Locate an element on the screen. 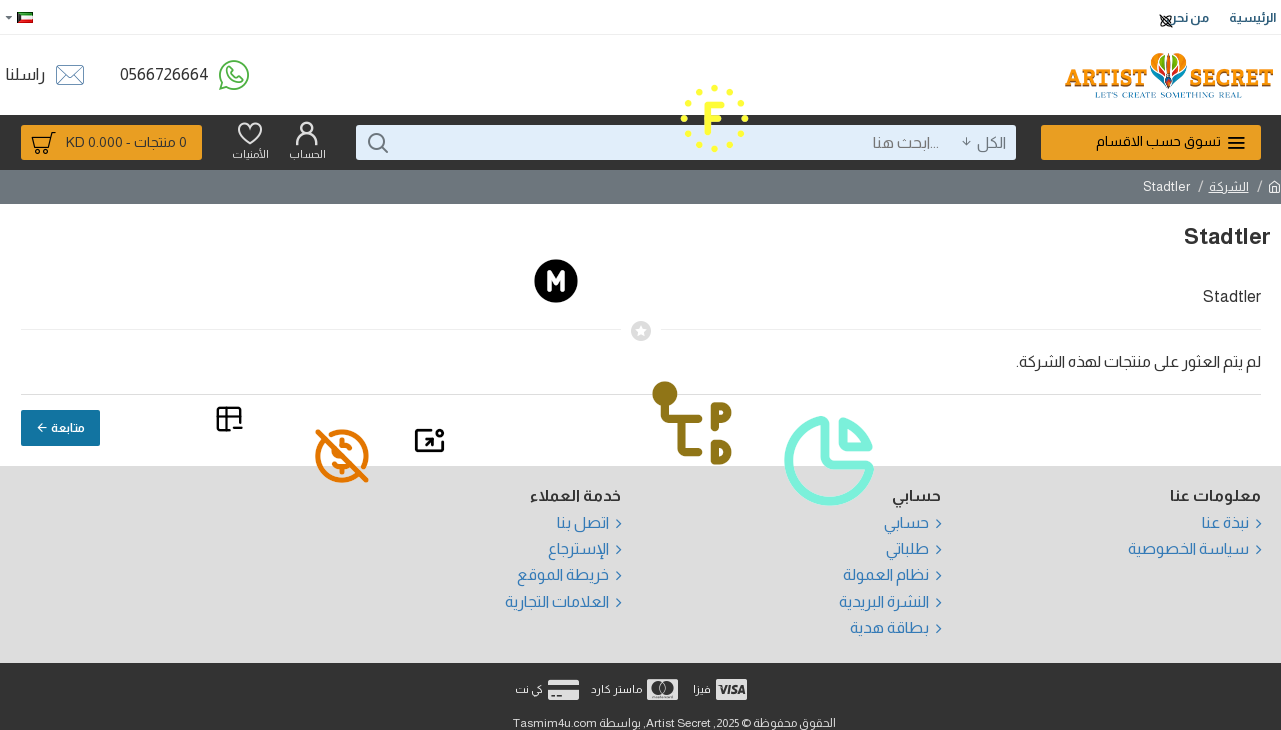  select automatic transmission mode is located at coordinates (694, 423).